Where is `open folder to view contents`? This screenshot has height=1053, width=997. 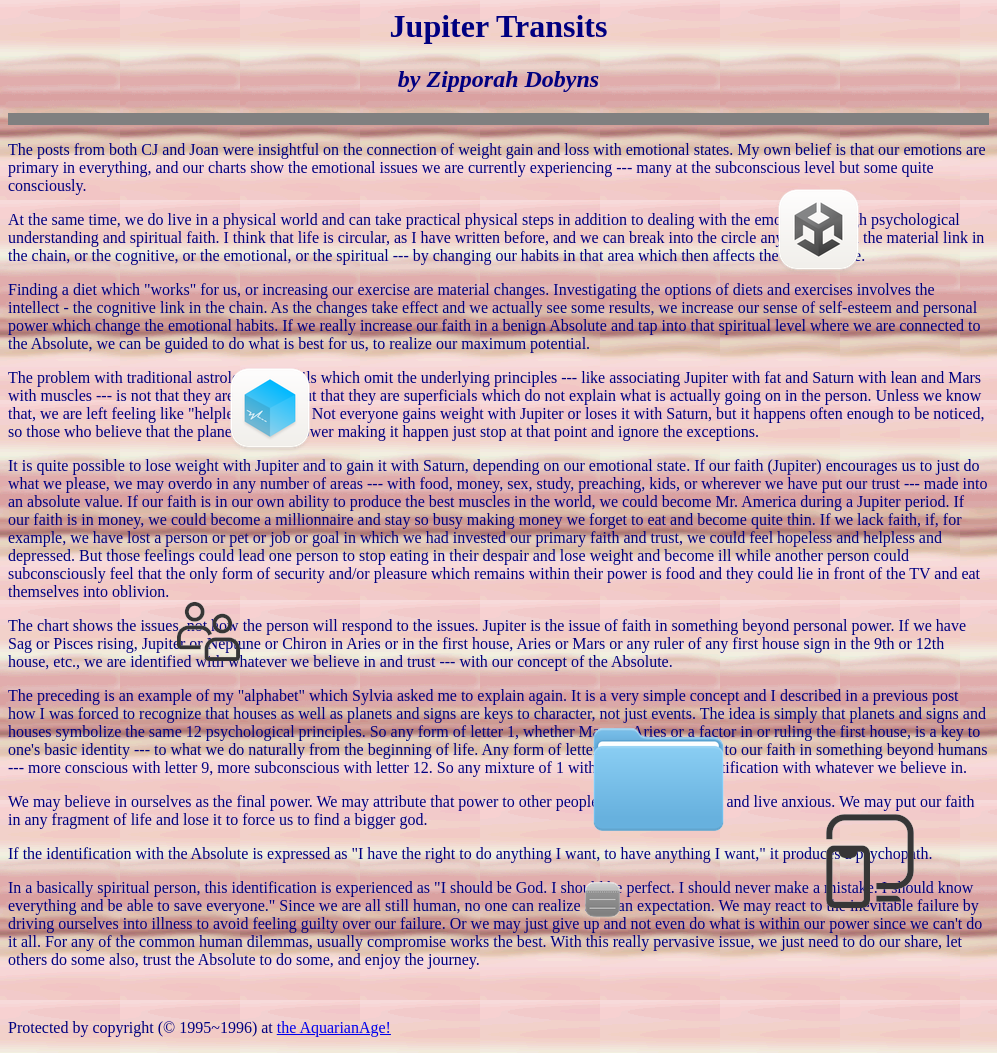
open folder to view contents is located at coordinates (658, 779).